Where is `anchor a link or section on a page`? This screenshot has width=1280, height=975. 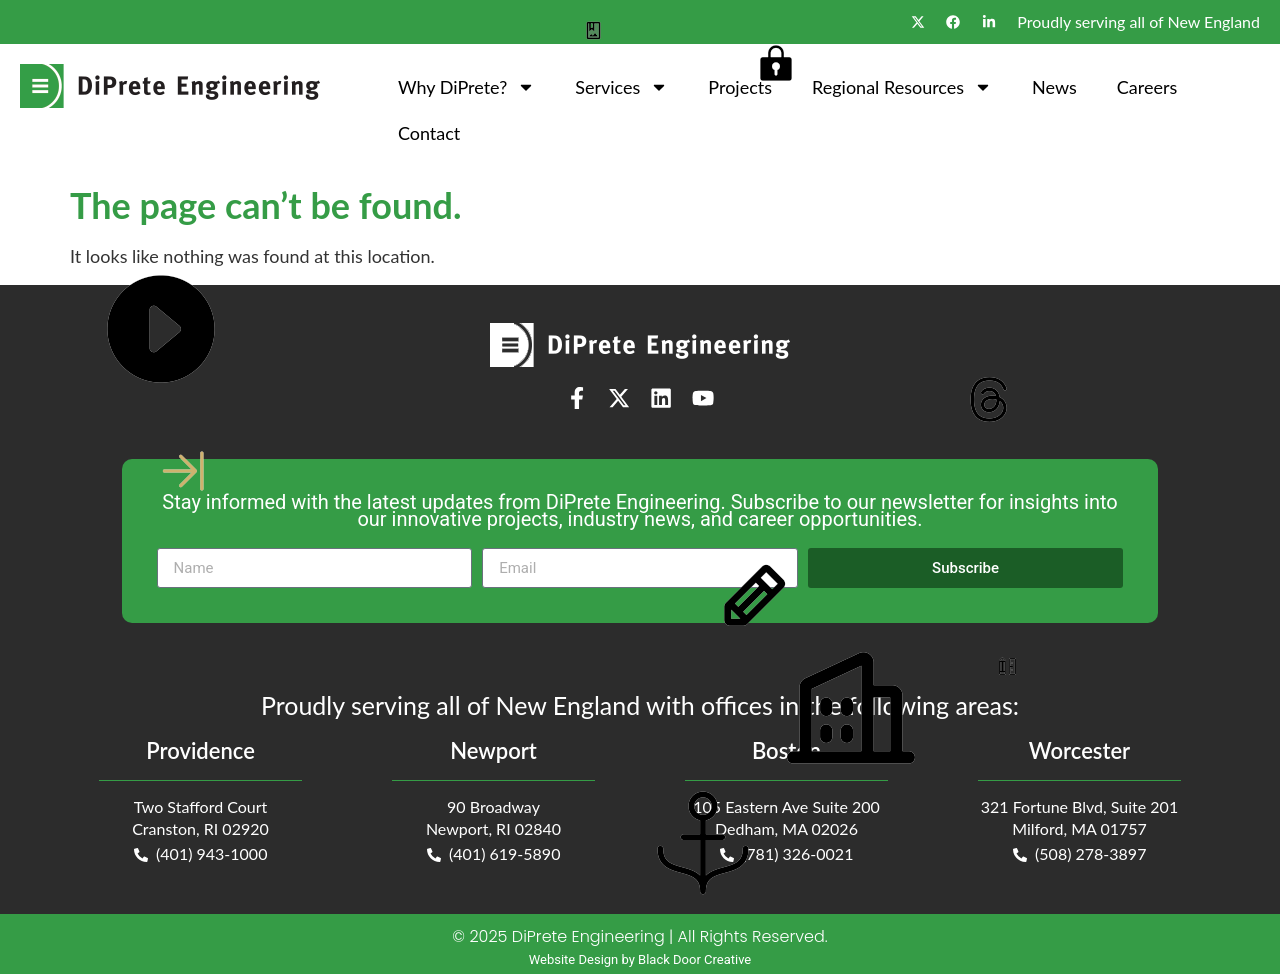 anchor a link or section on a page is located at coordinates (703, 841).